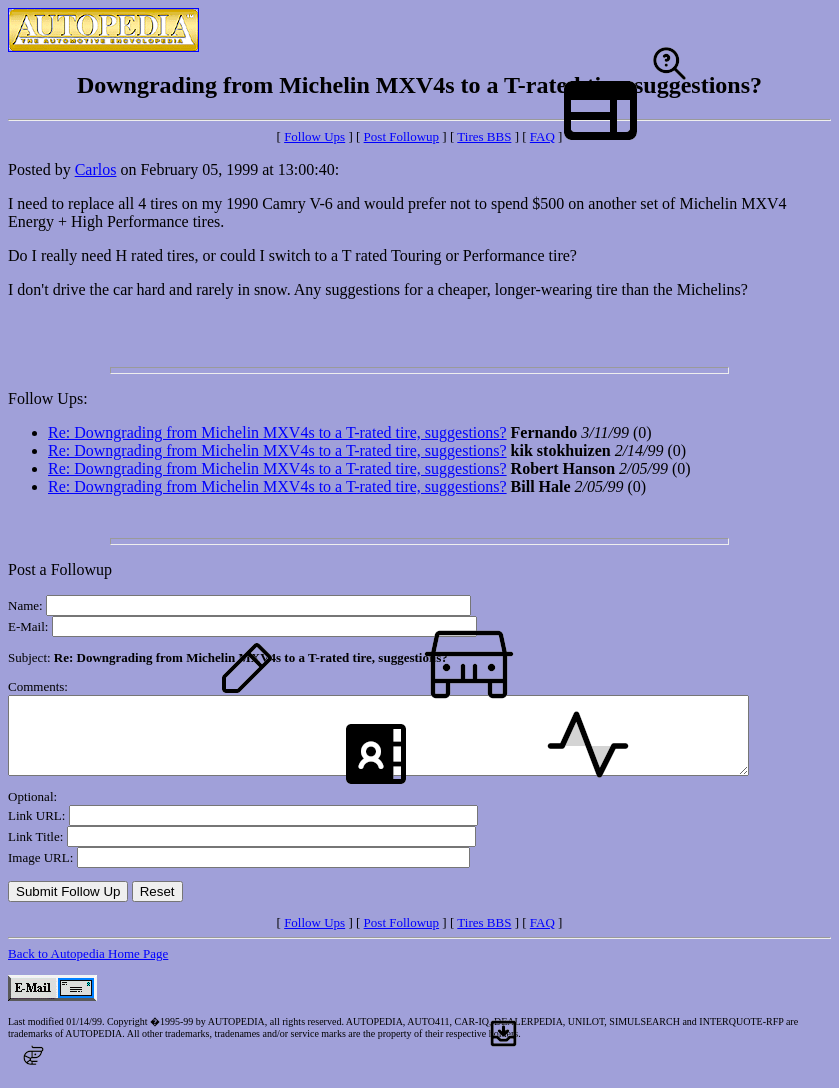 This screenshot has height=1088, width=839. What do you see at coordinates (669, 63) in the screenshot?
I see `search help or FAQ` at bounding box center [669, 63].